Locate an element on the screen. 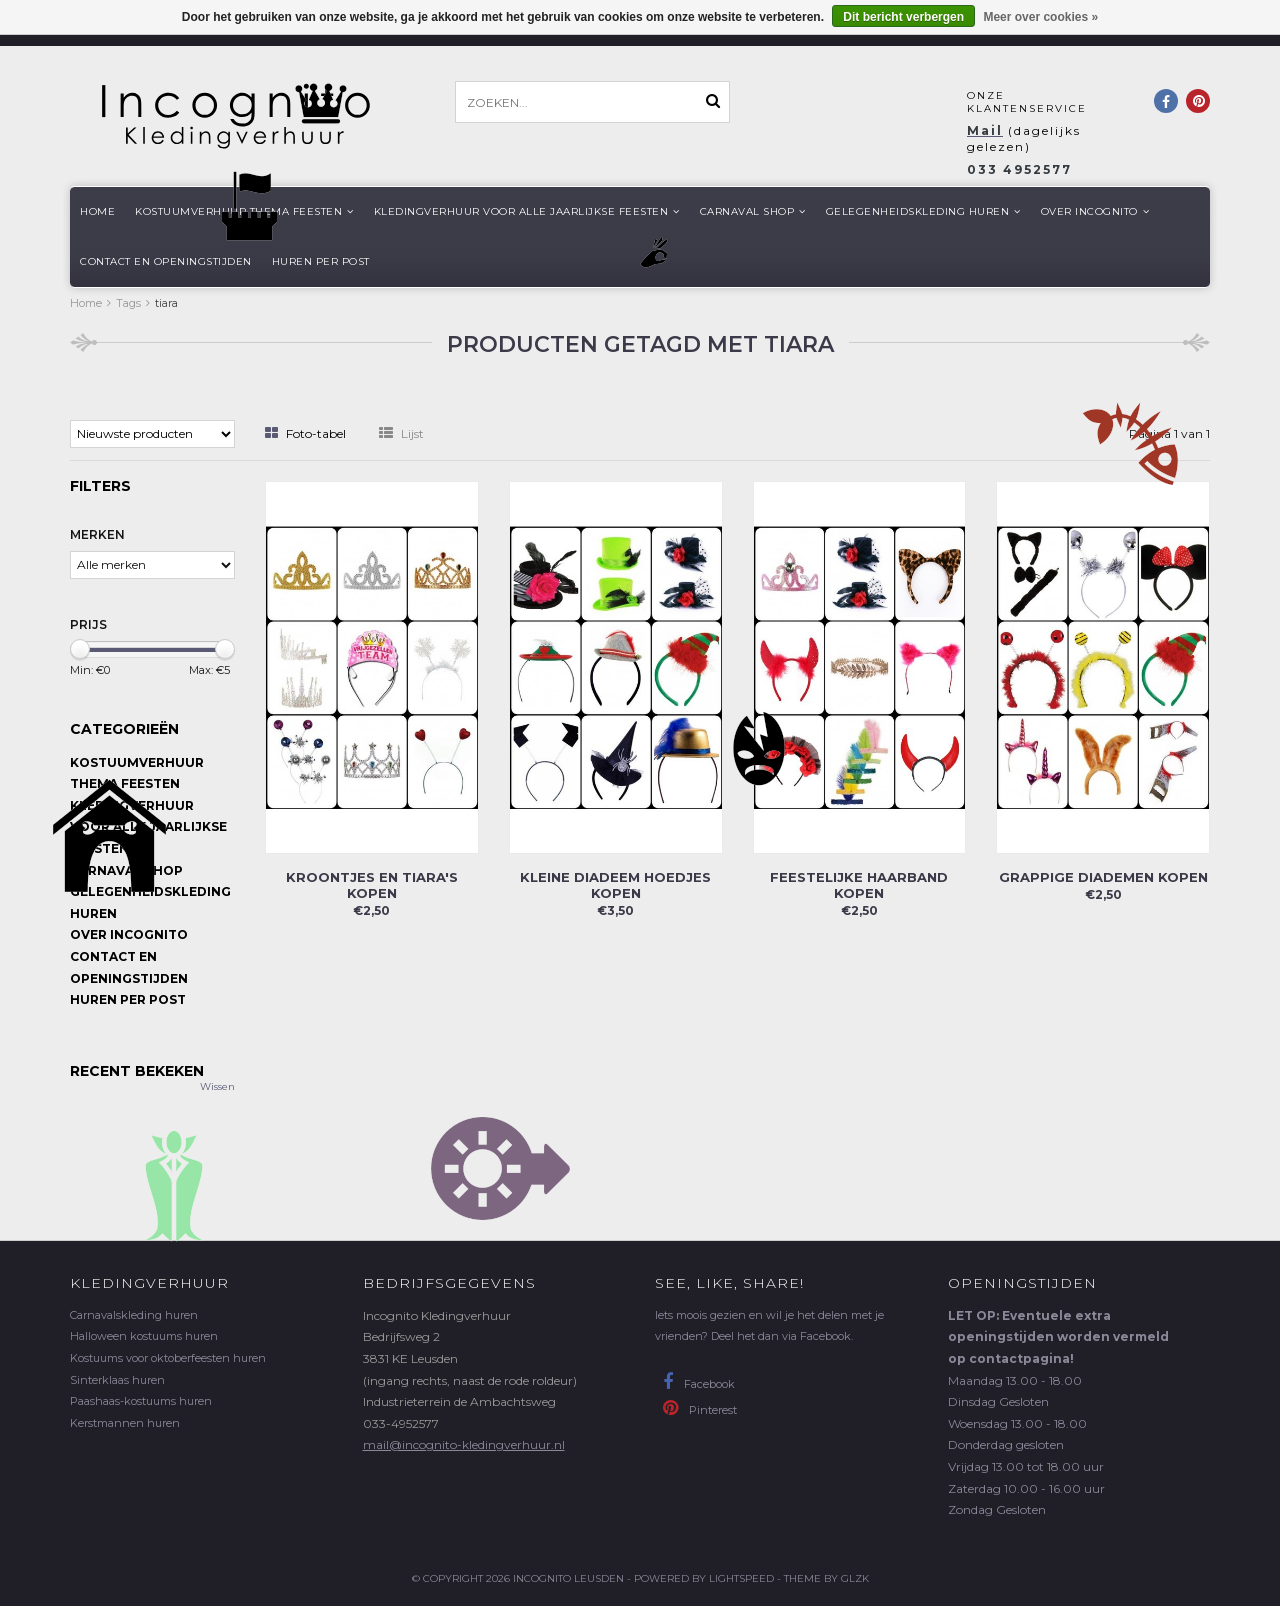 This screenshot has width=1280, height=1606. indicates premium or VIP membership status is located at coordinates (321, 105).